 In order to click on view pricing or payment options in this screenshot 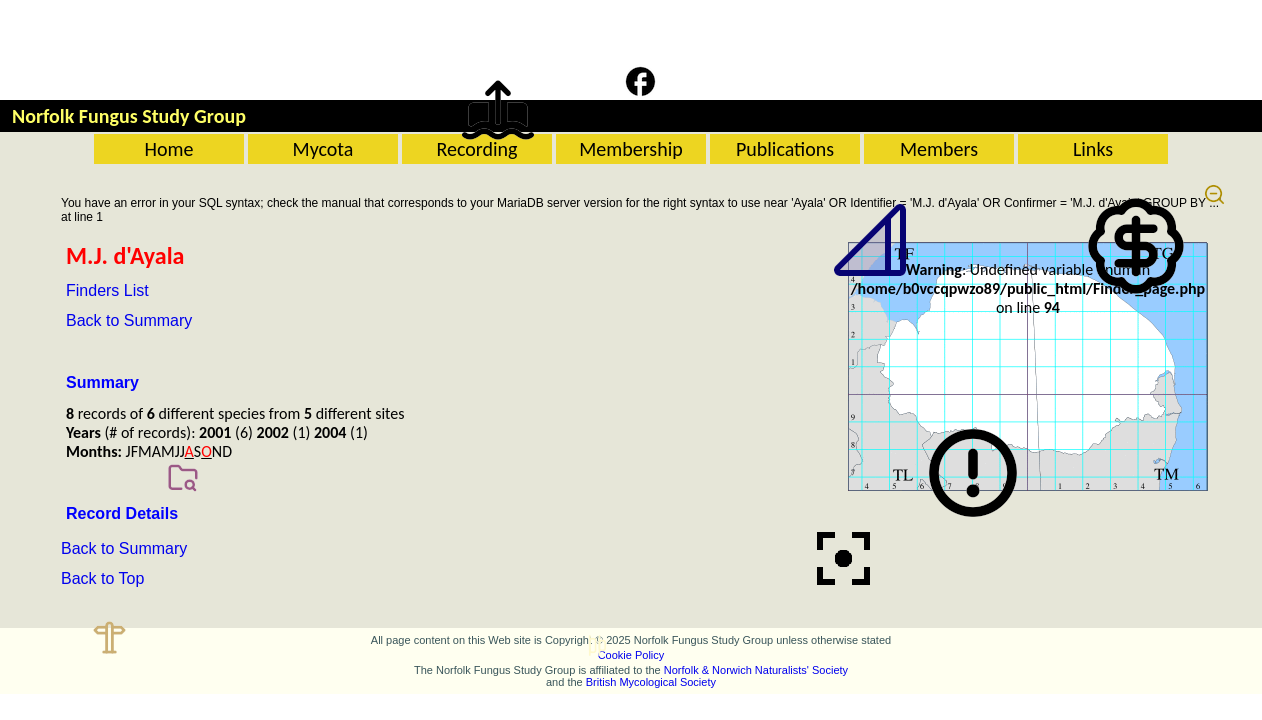, I will do `click(1136, 246)`.